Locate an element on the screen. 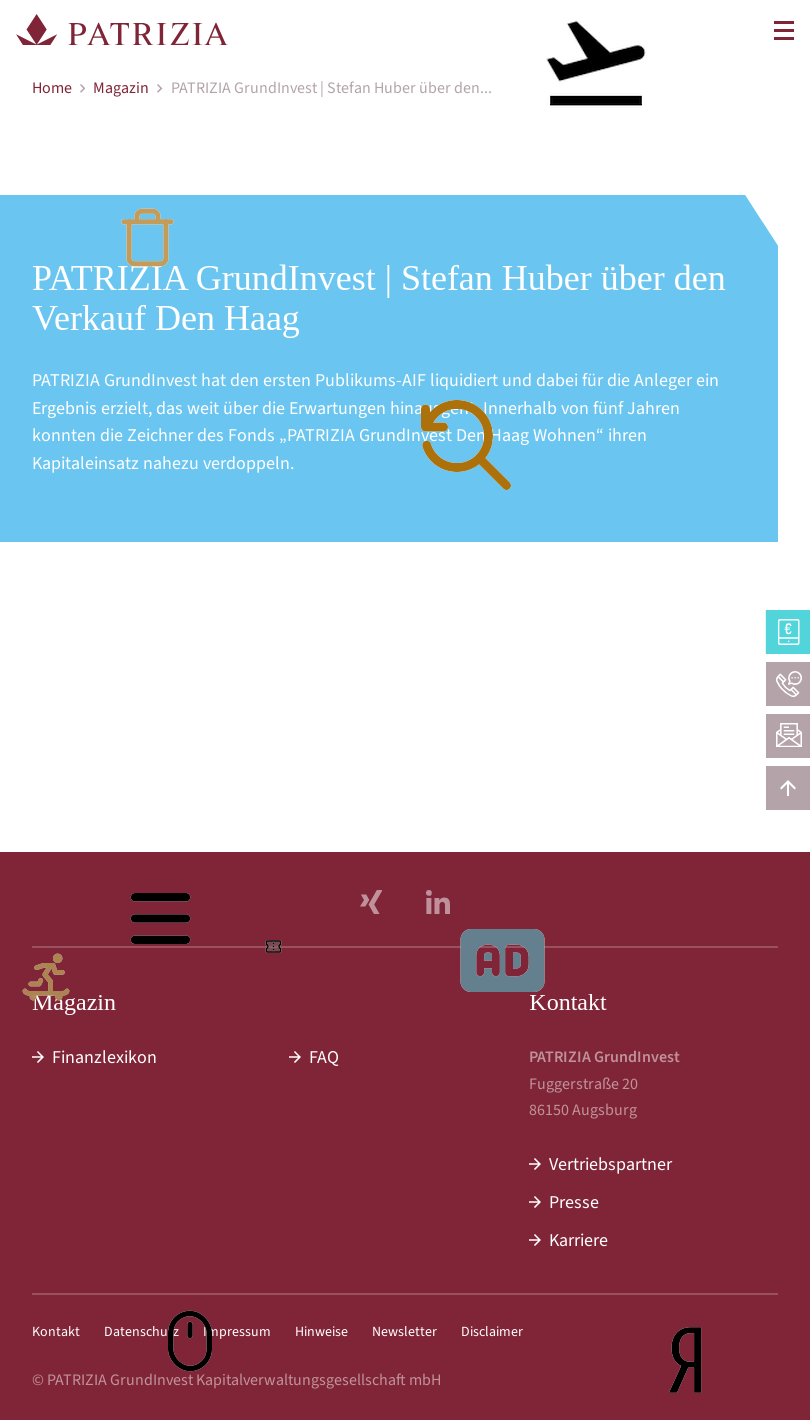 The width and height of the screenshot is (810, 1420). open Yandex services is located at coordinates (685, 1360).